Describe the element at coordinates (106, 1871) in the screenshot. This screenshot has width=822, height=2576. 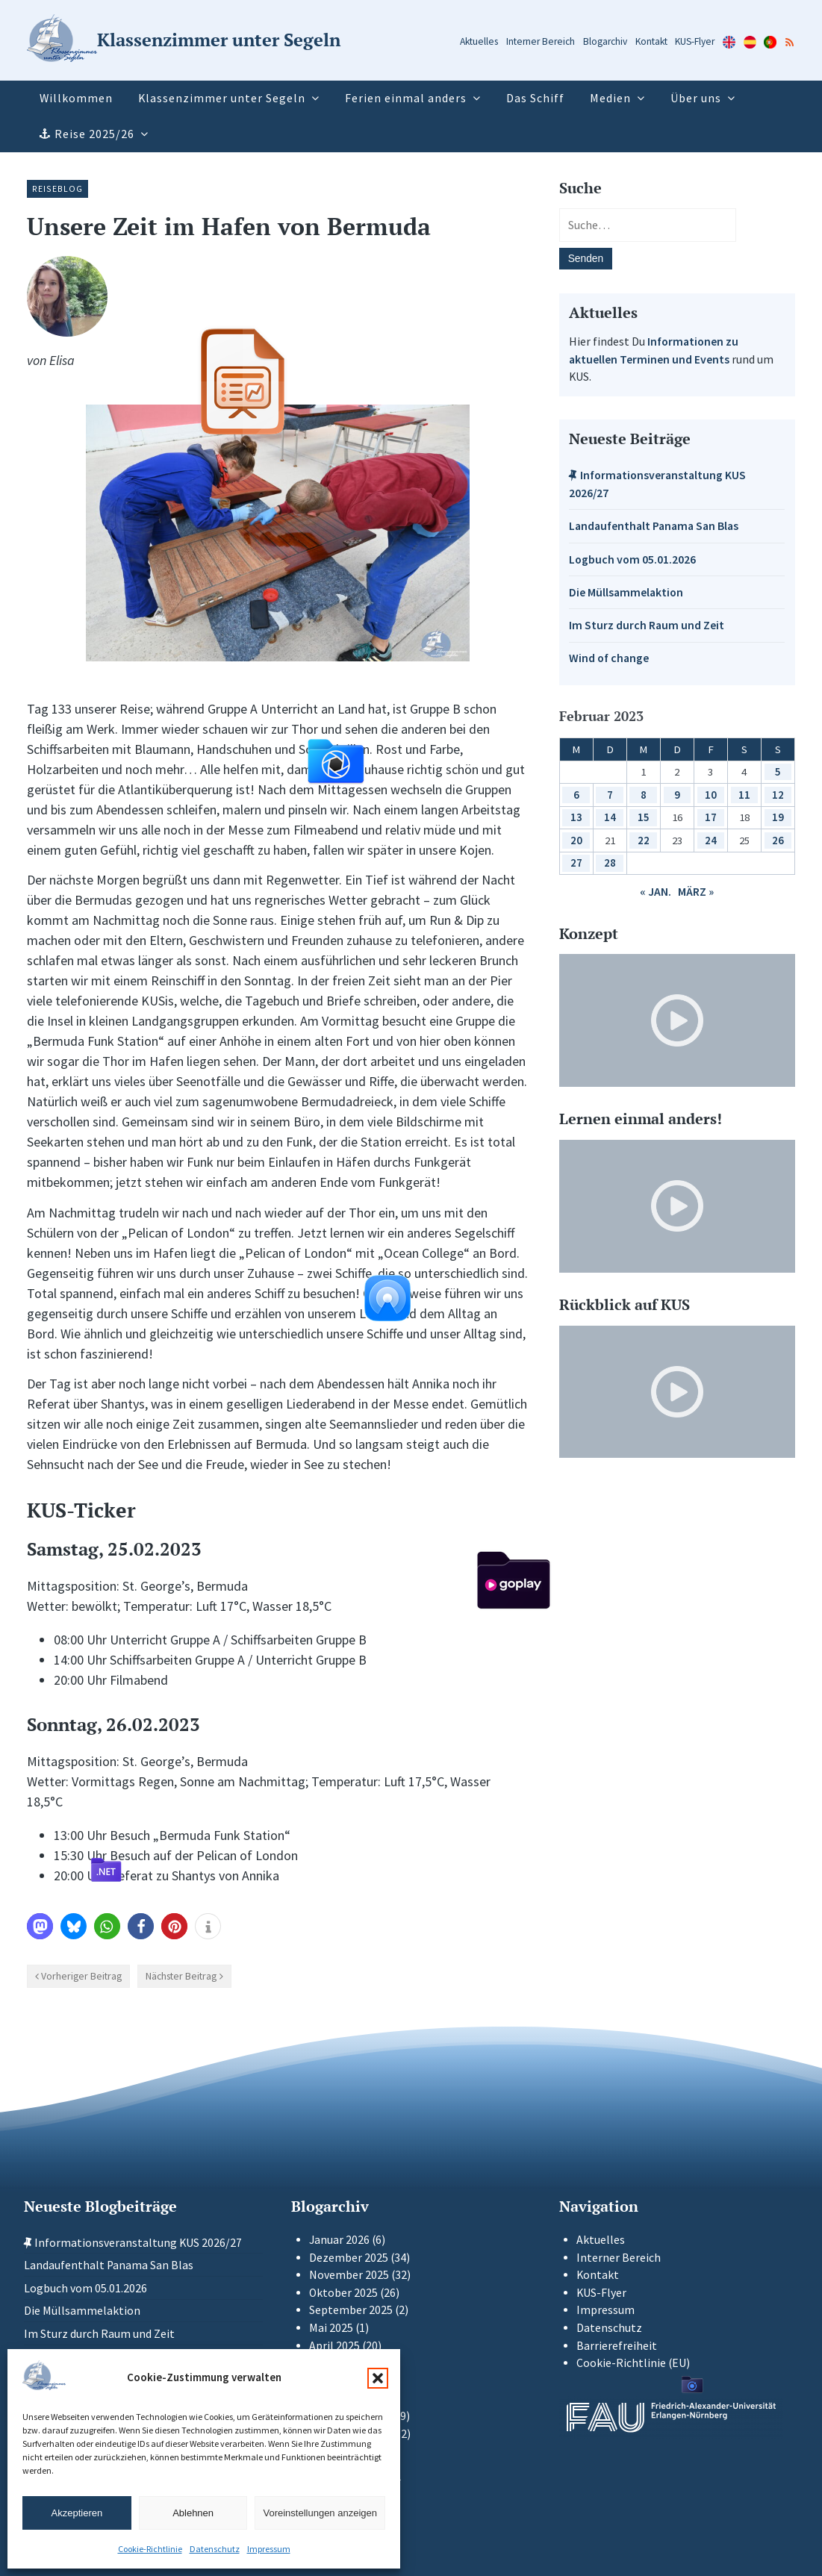
I see `folder containing .NET framework files` at that location.